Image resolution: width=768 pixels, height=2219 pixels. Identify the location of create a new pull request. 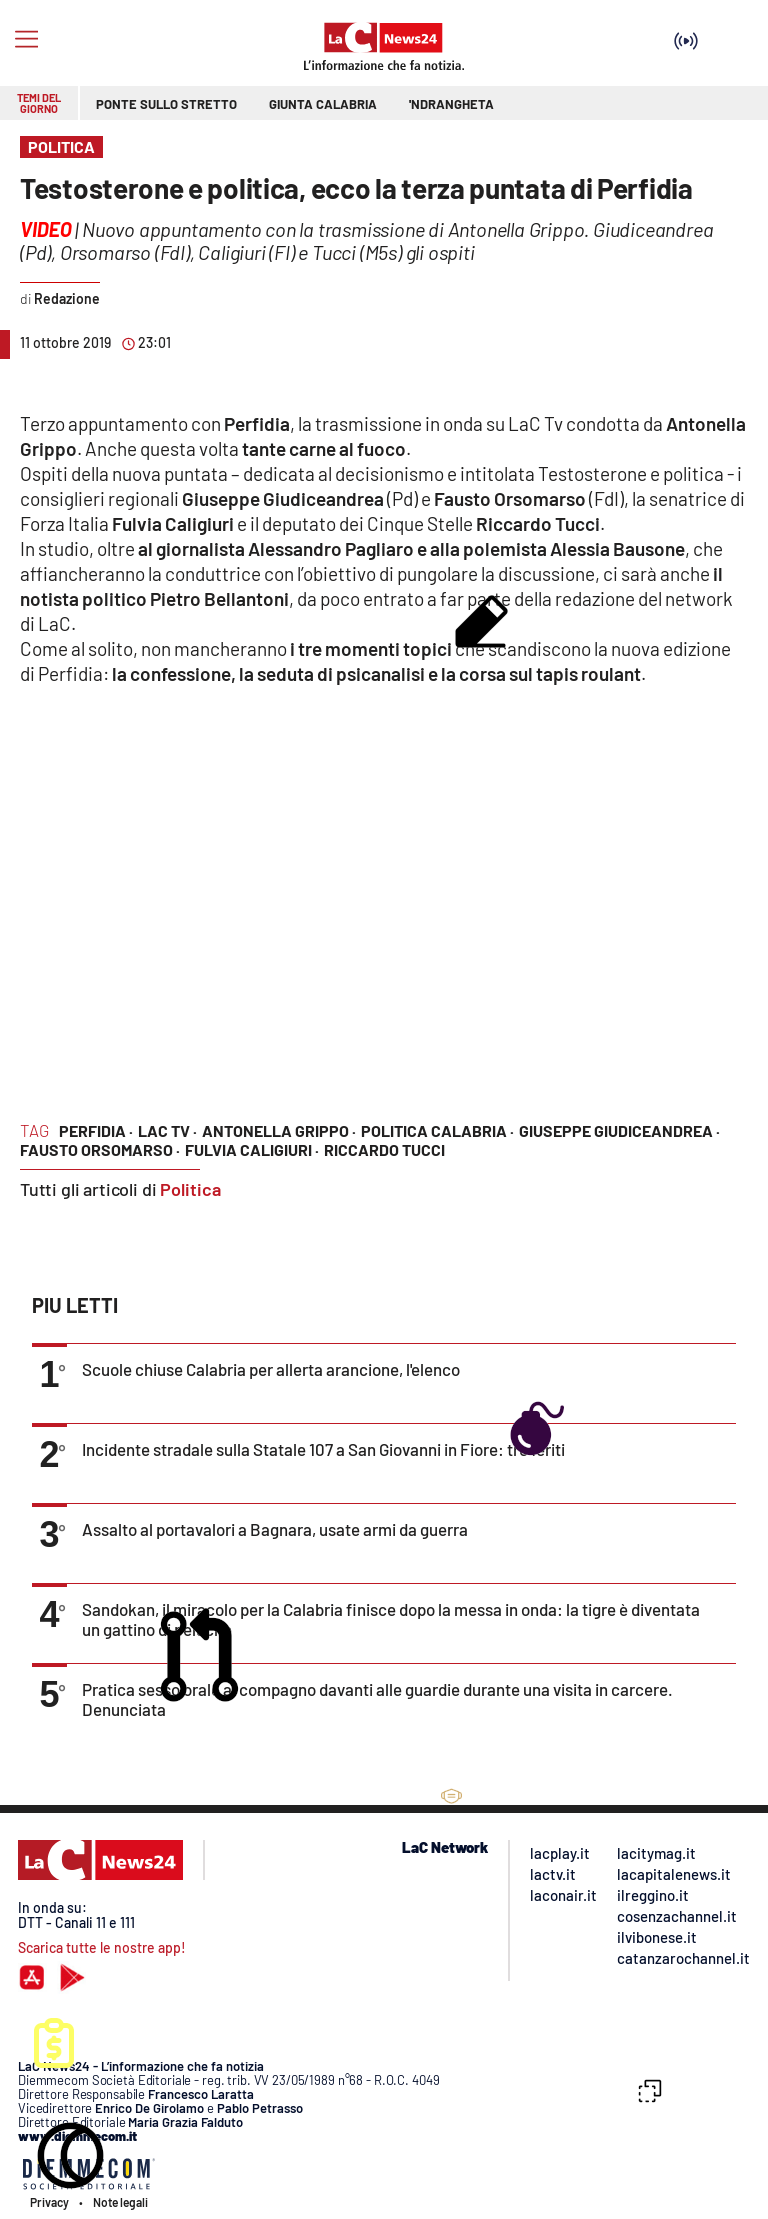
(199, 1656).